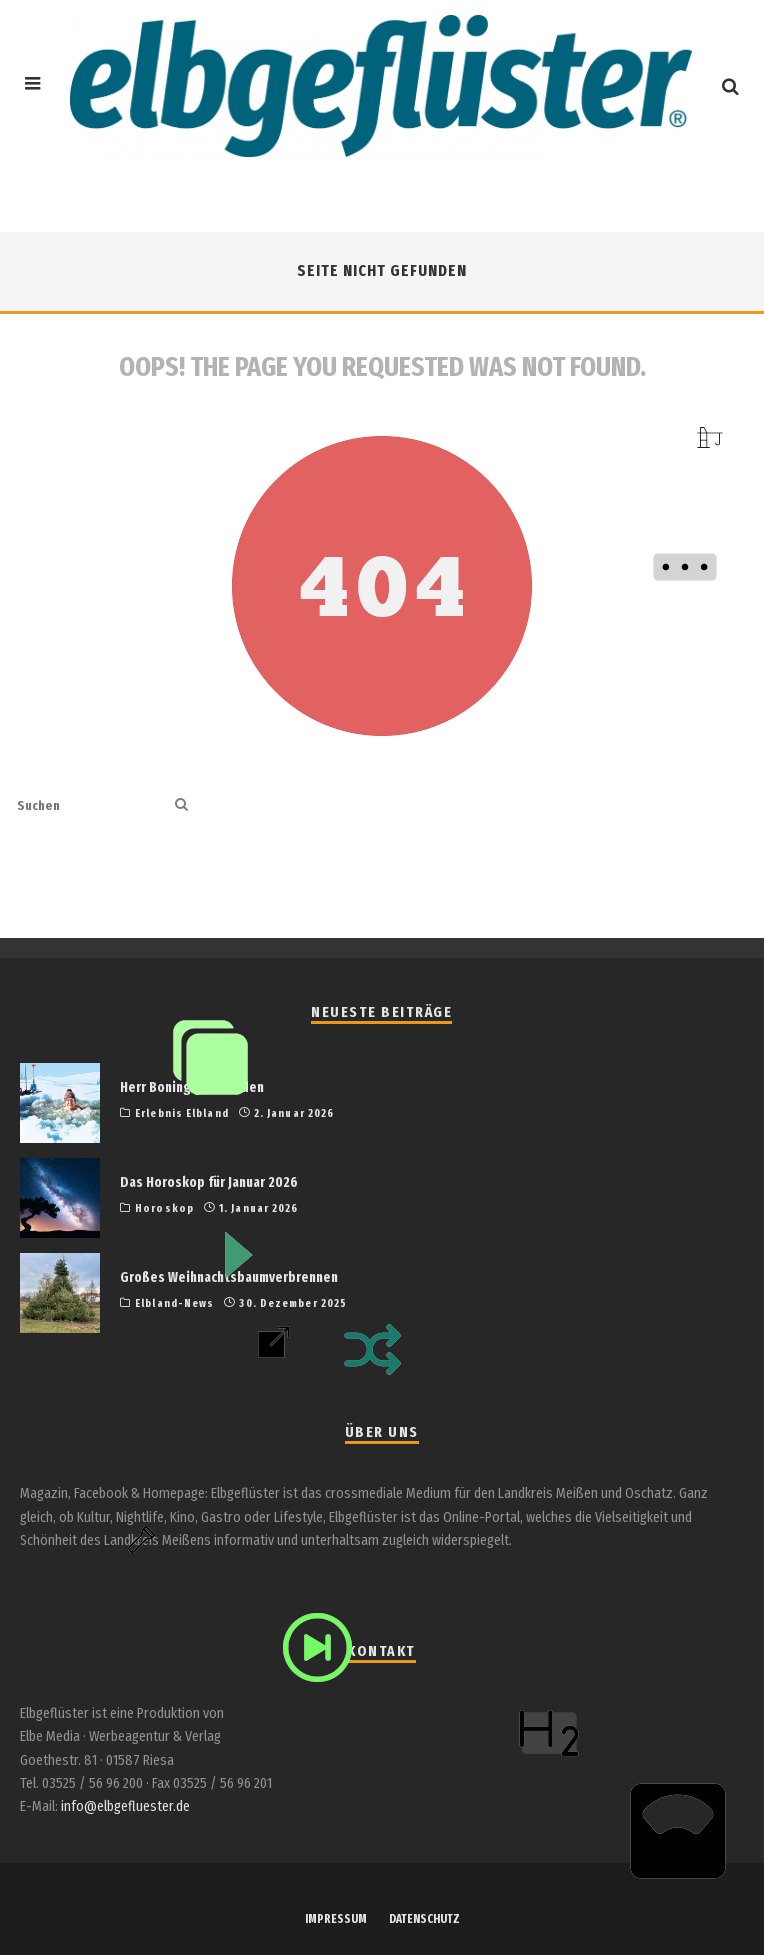 The image size is (764, 1955). Describe the element at coordinates (317, 1647) in the screenshot. I see `skip to the next track` at that location.